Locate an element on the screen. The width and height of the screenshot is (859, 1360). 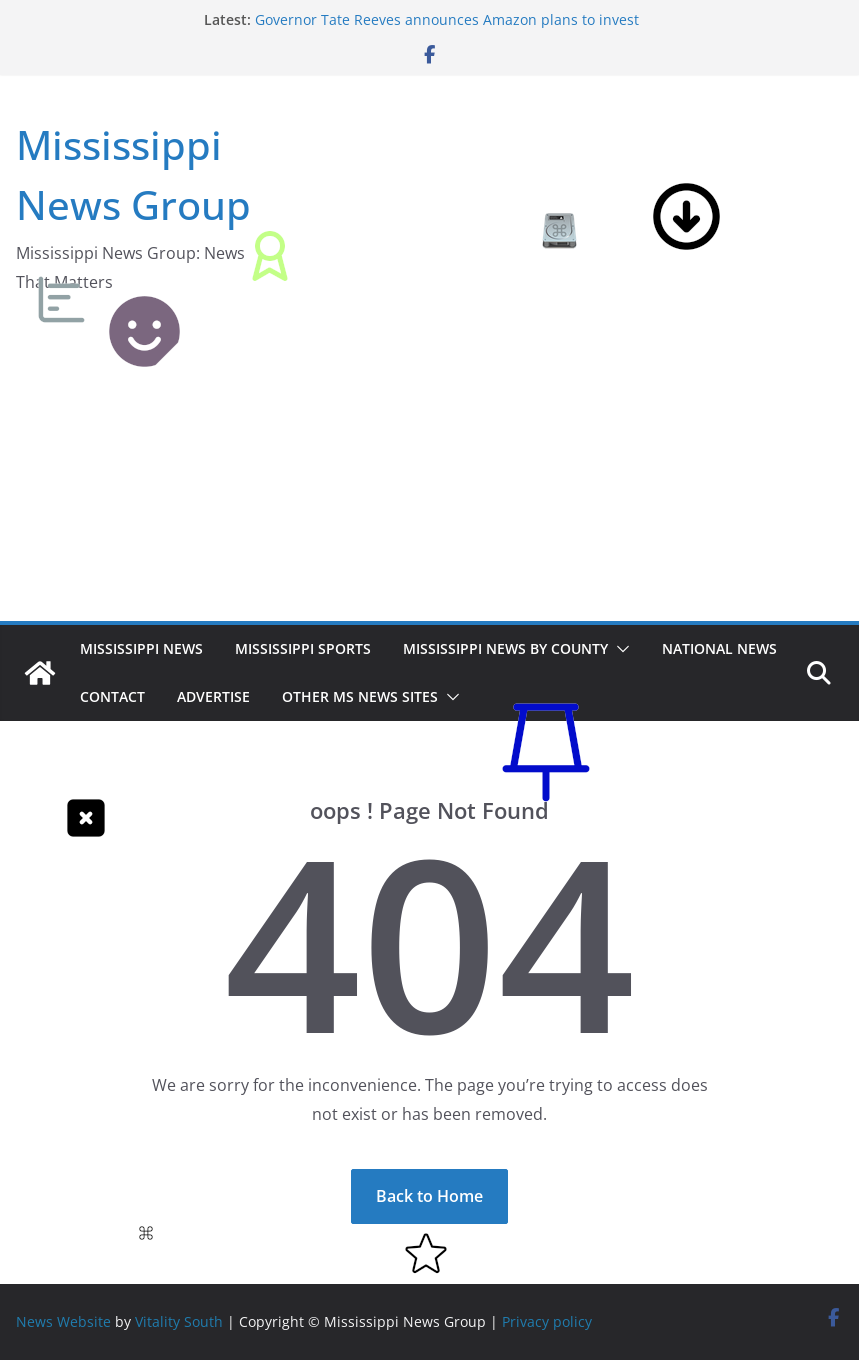
keyboard shortcut or command key symbol is located at coordinates (146, 1233).